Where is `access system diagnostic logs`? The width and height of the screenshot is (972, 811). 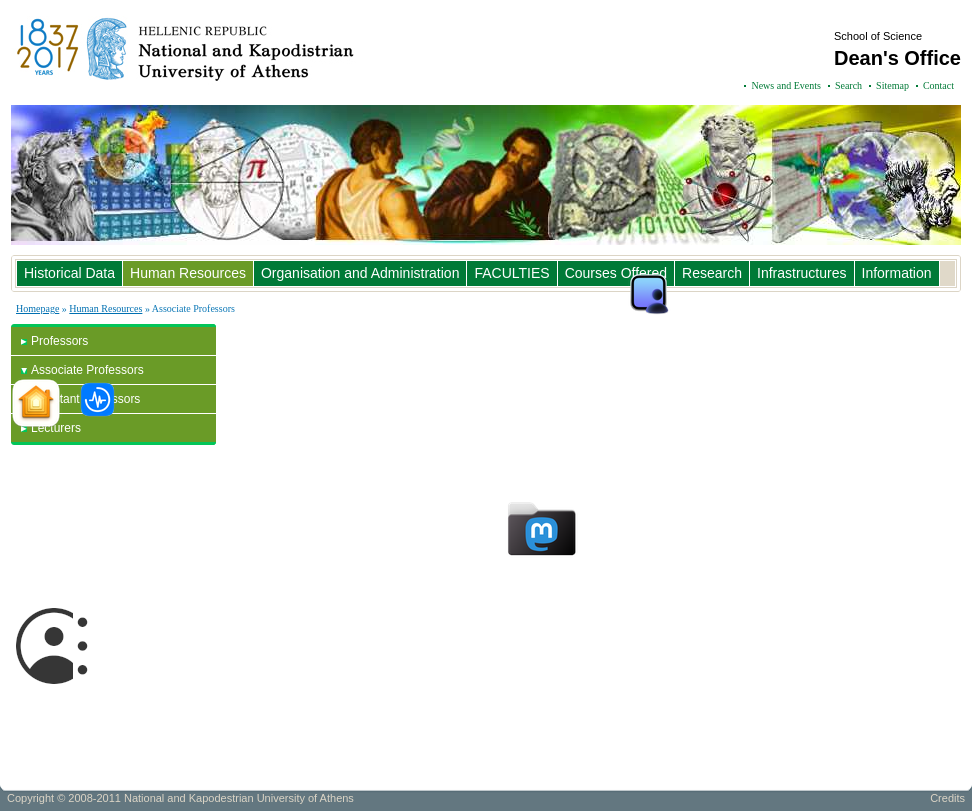 access system diagnostic logs is located at coordinates (97, 399).